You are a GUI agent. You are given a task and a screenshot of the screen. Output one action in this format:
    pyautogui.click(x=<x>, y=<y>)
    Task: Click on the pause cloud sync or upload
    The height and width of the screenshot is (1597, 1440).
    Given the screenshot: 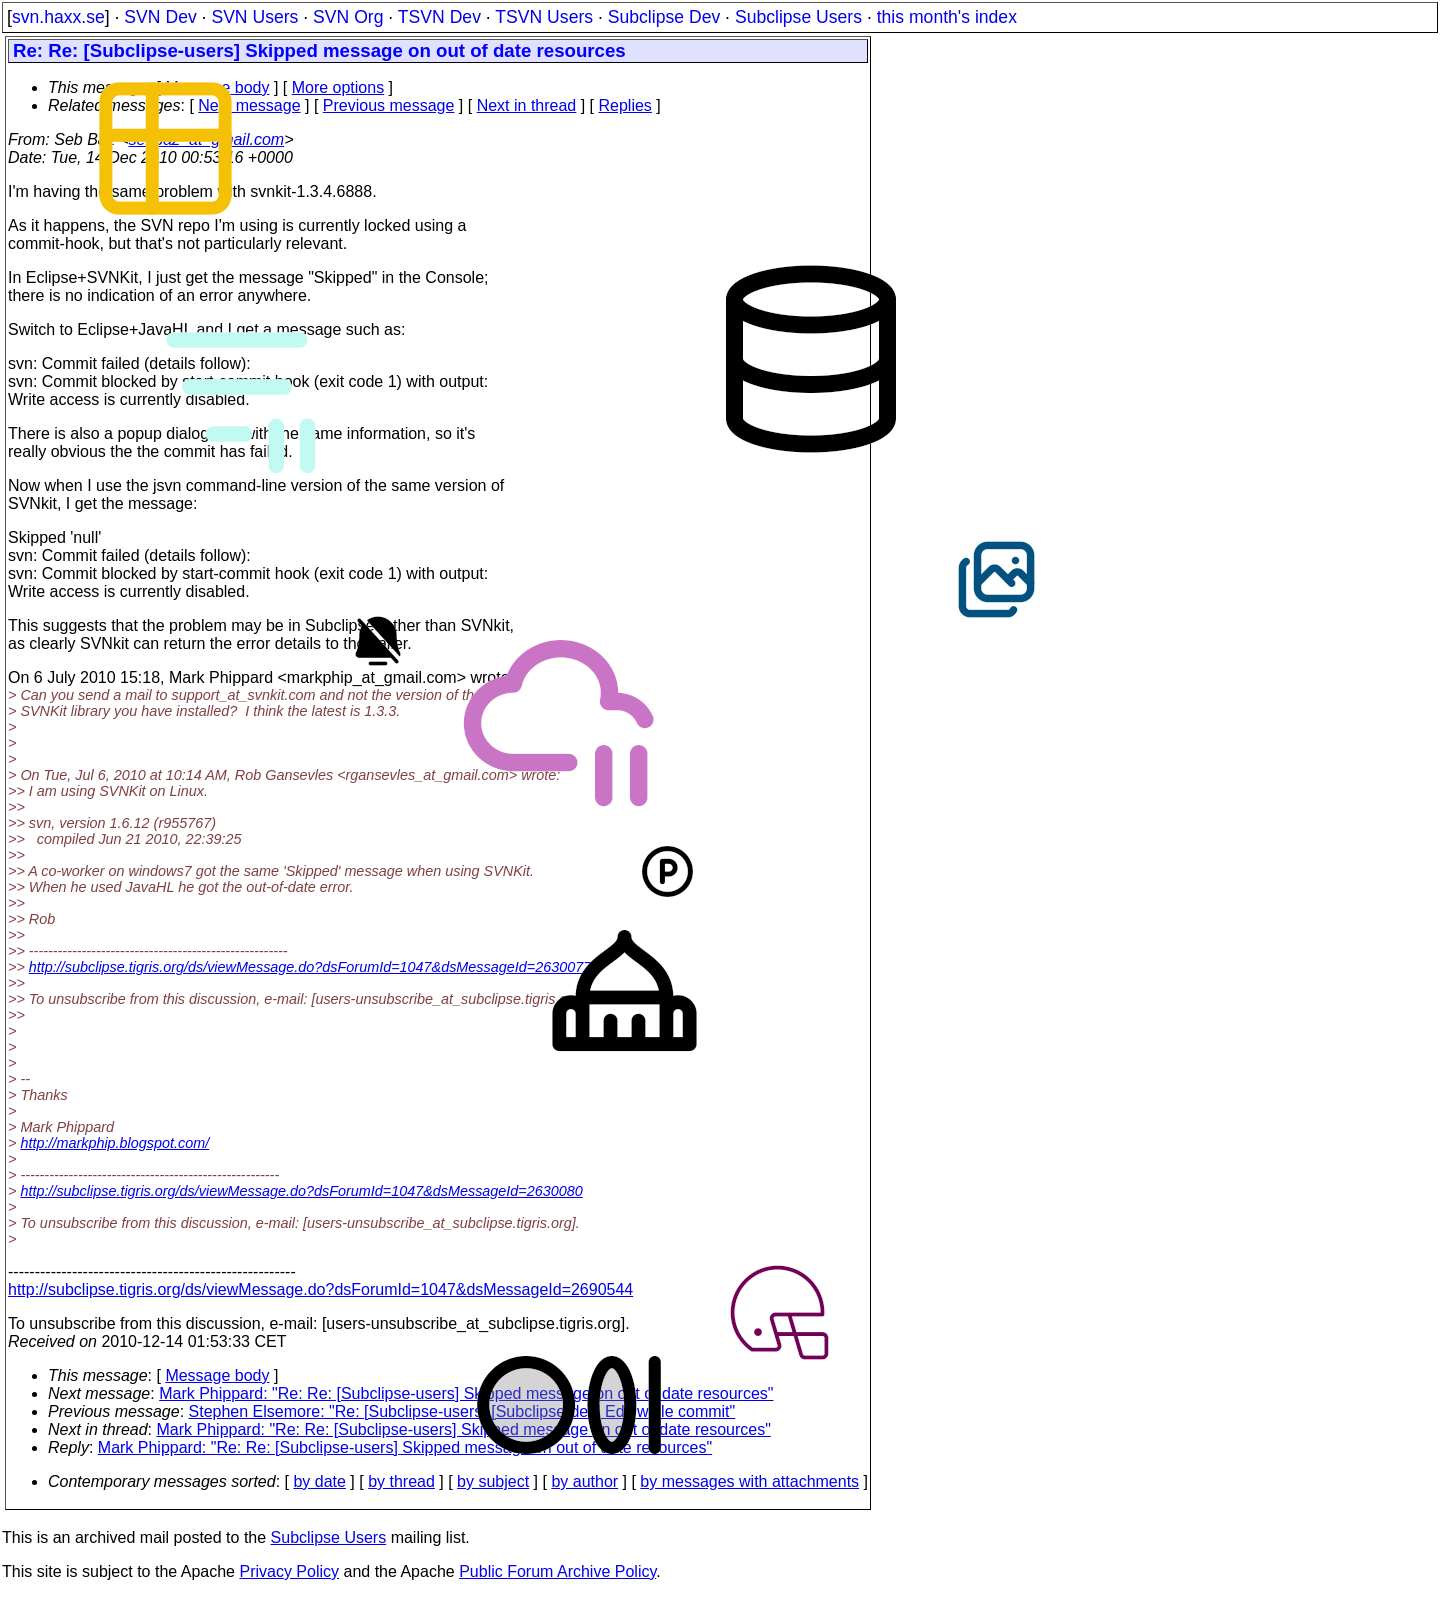 What is the action you would take?
    pyautogui.click(x=560, y=710)
    